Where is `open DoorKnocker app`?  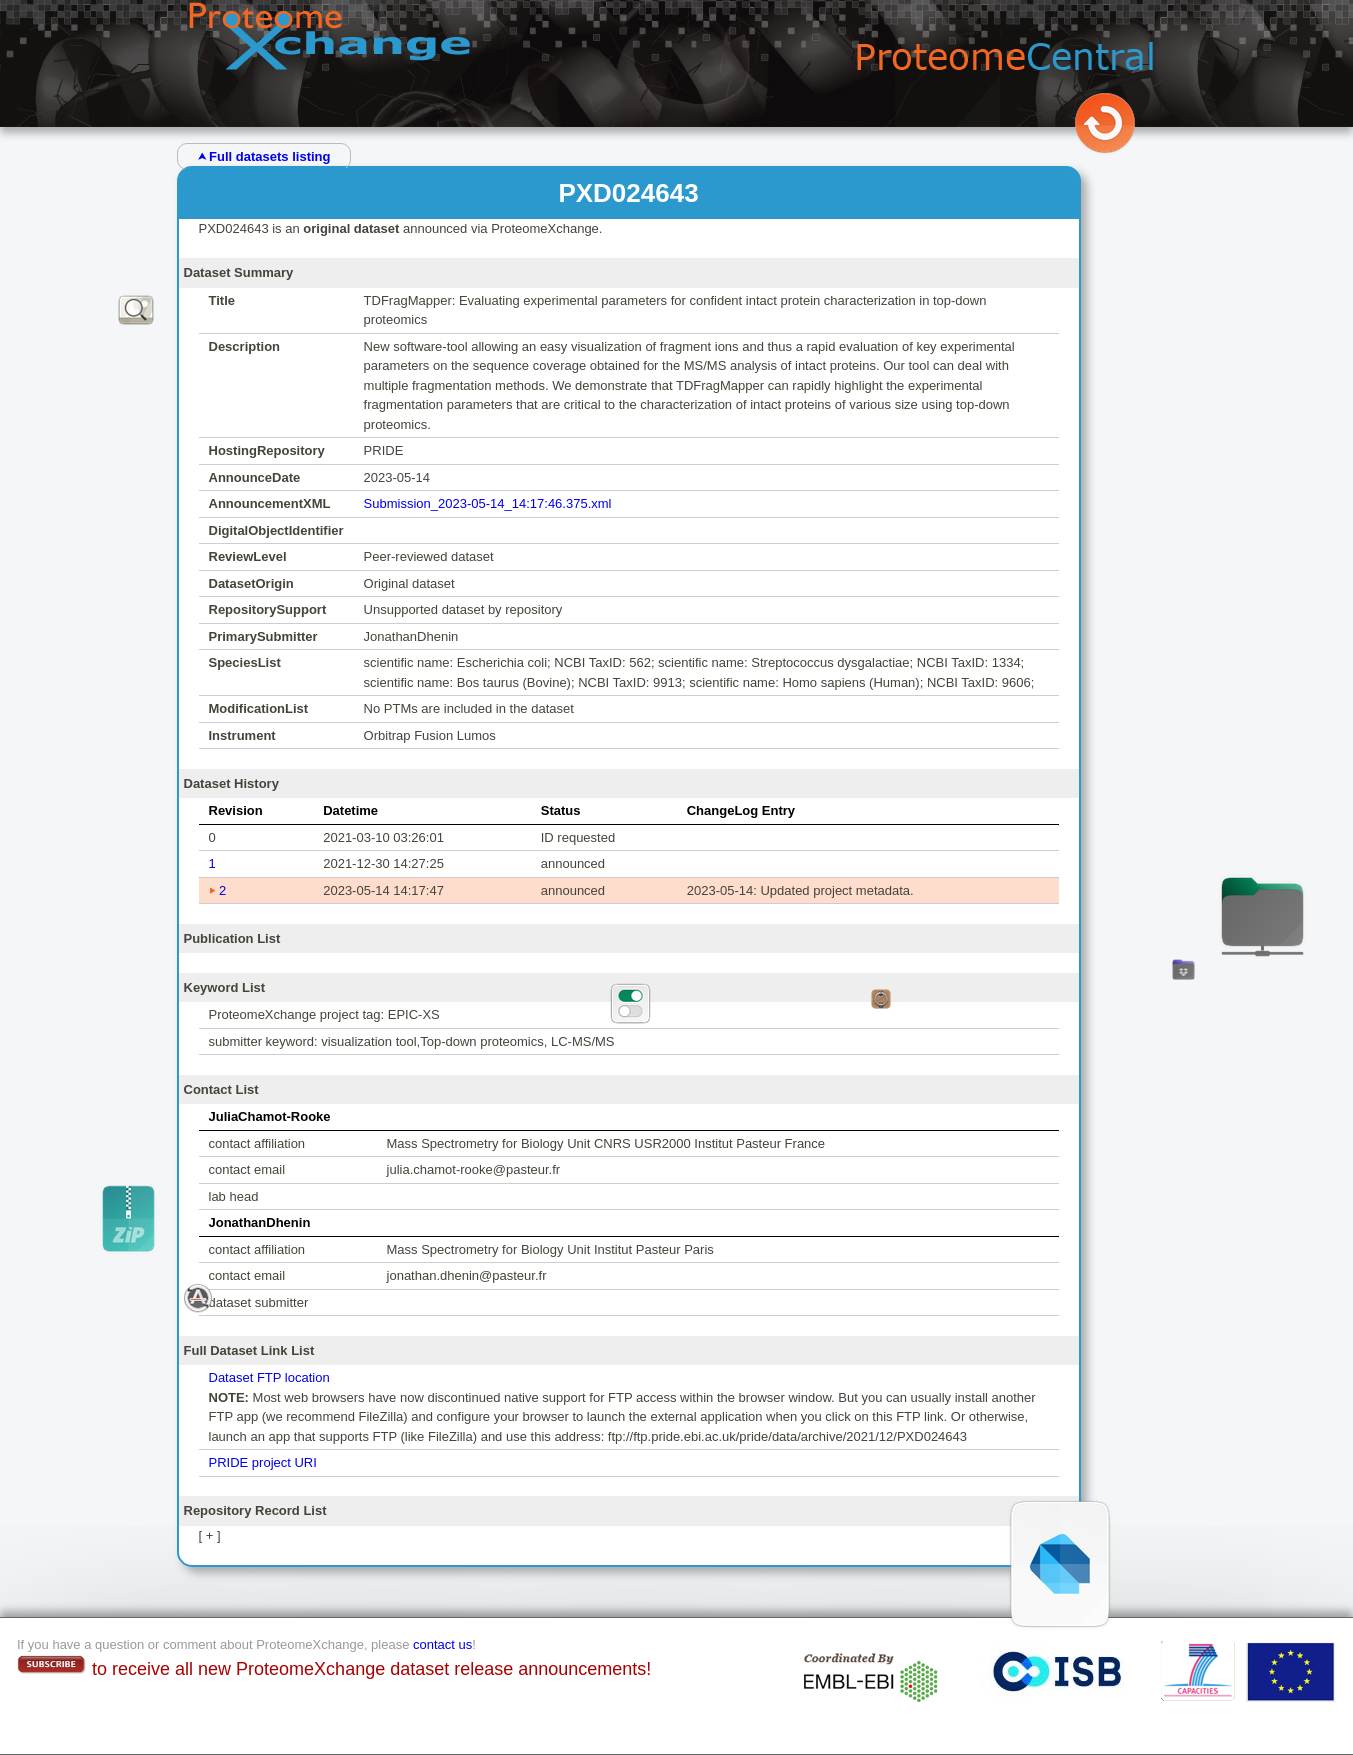 open DoorKnocker app is located at coordinates (881, 999).